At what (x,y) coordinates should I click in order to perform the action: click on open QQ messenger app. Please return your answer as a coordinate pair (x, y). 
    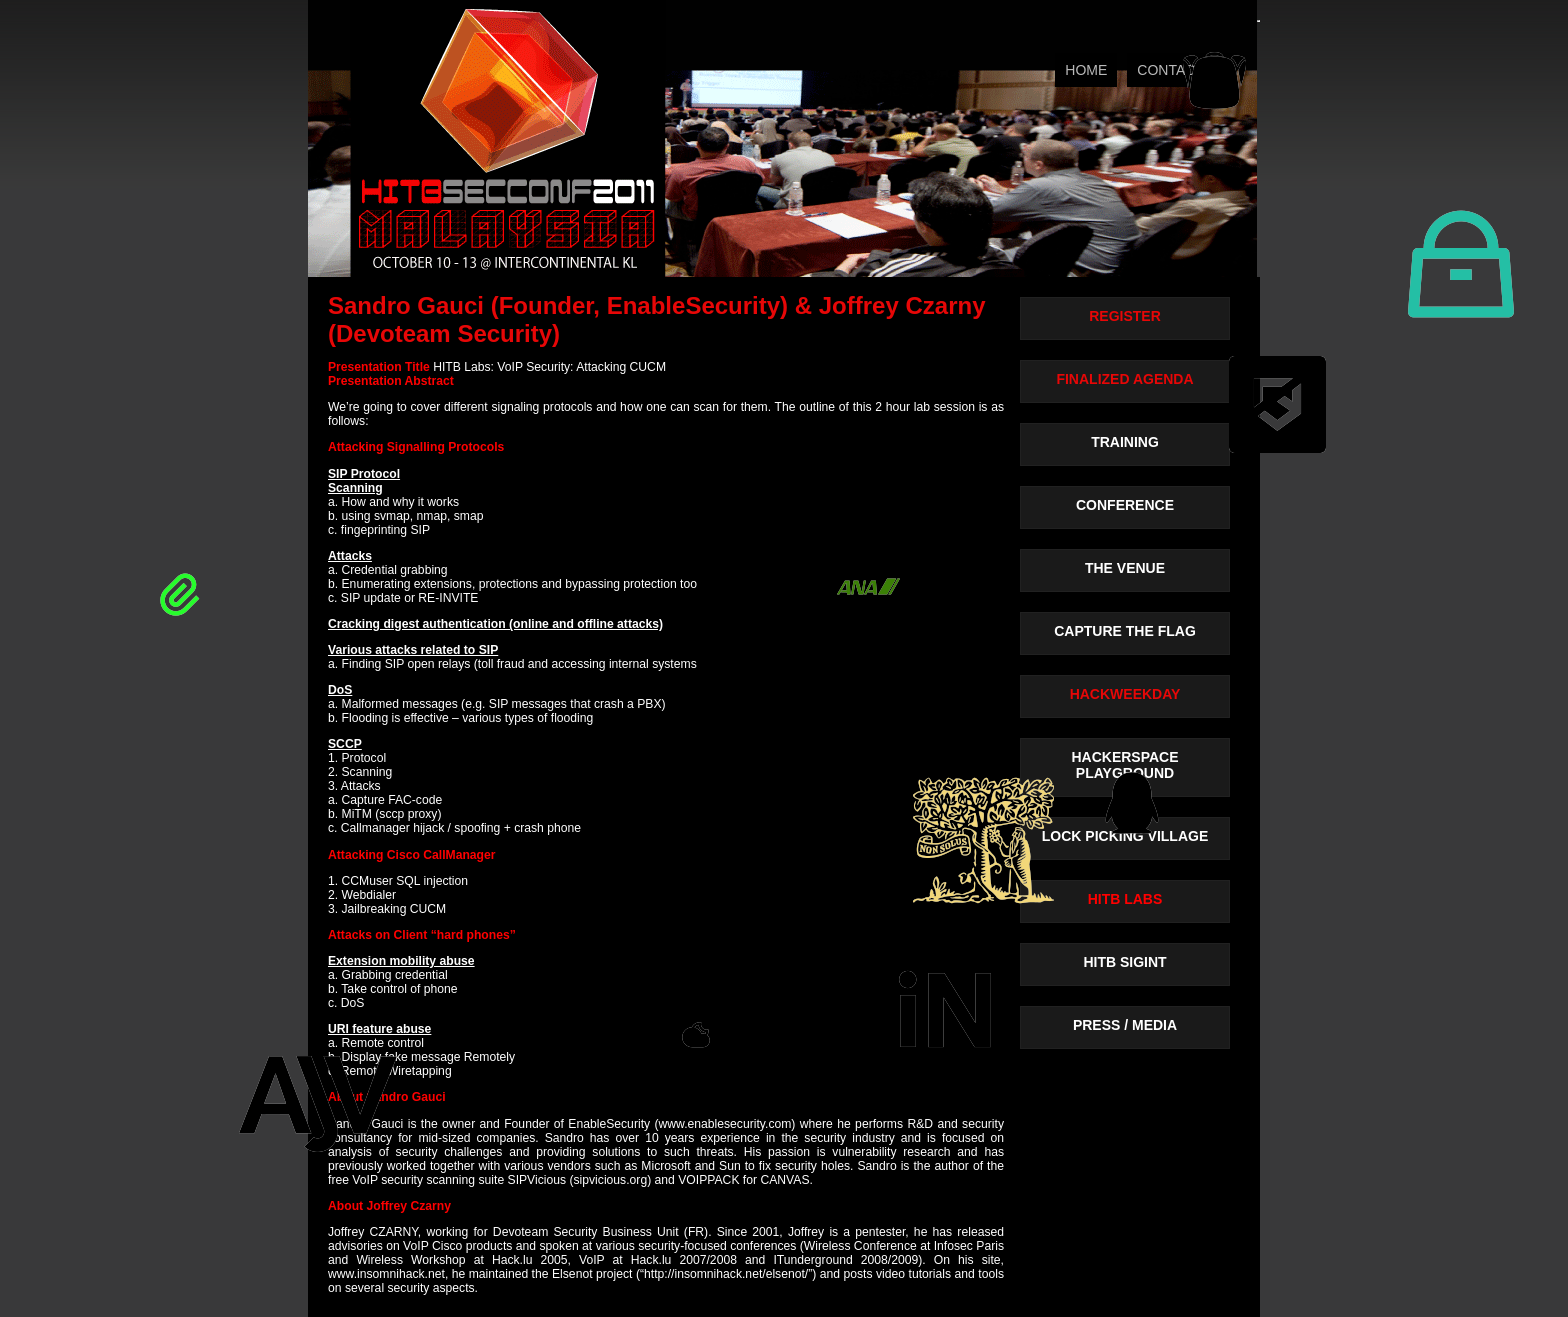
    Looking at the image, I should click on (1132, 803).